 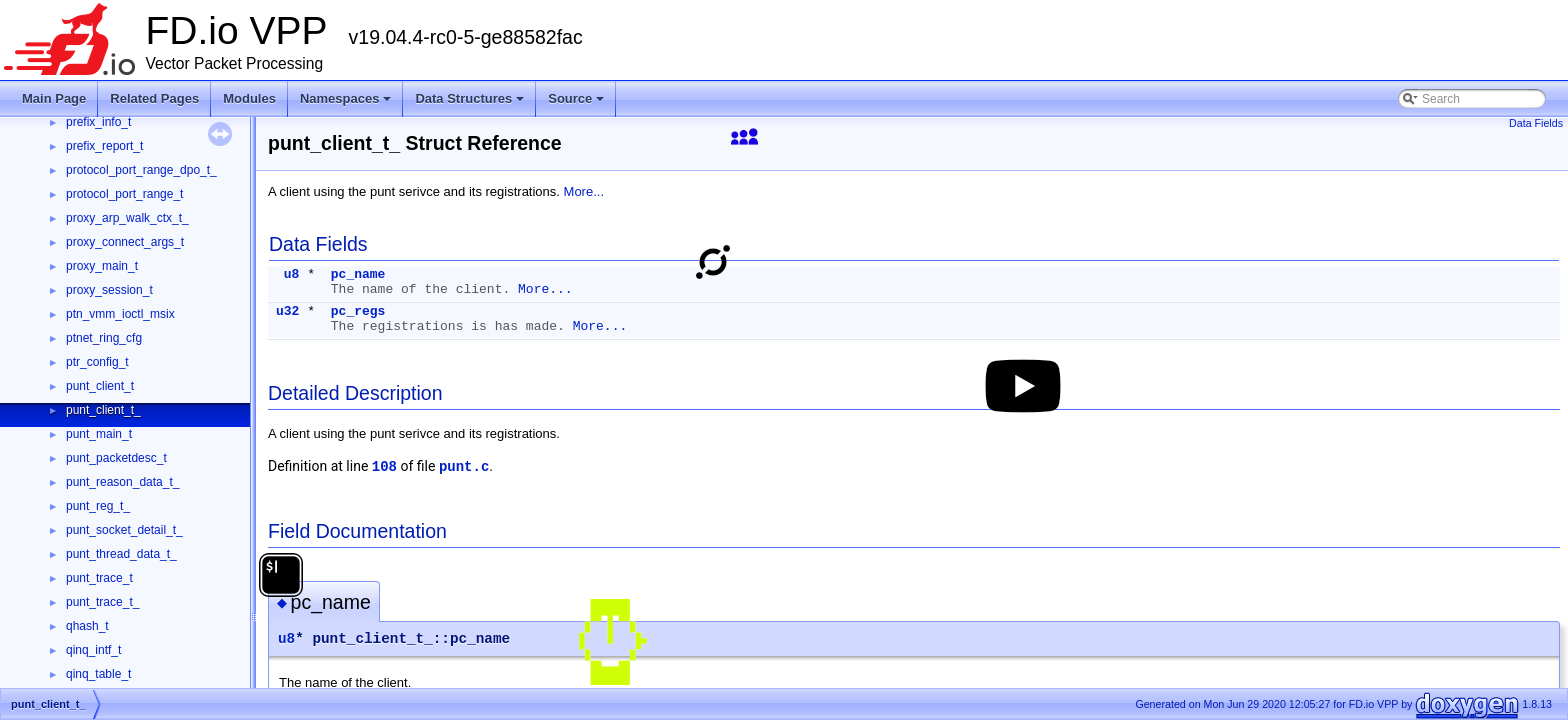 What do you see at coordinates (281, 575) in the screenshot?
I see `open iTerm2 terminal application` at bounding box center [281, 575].